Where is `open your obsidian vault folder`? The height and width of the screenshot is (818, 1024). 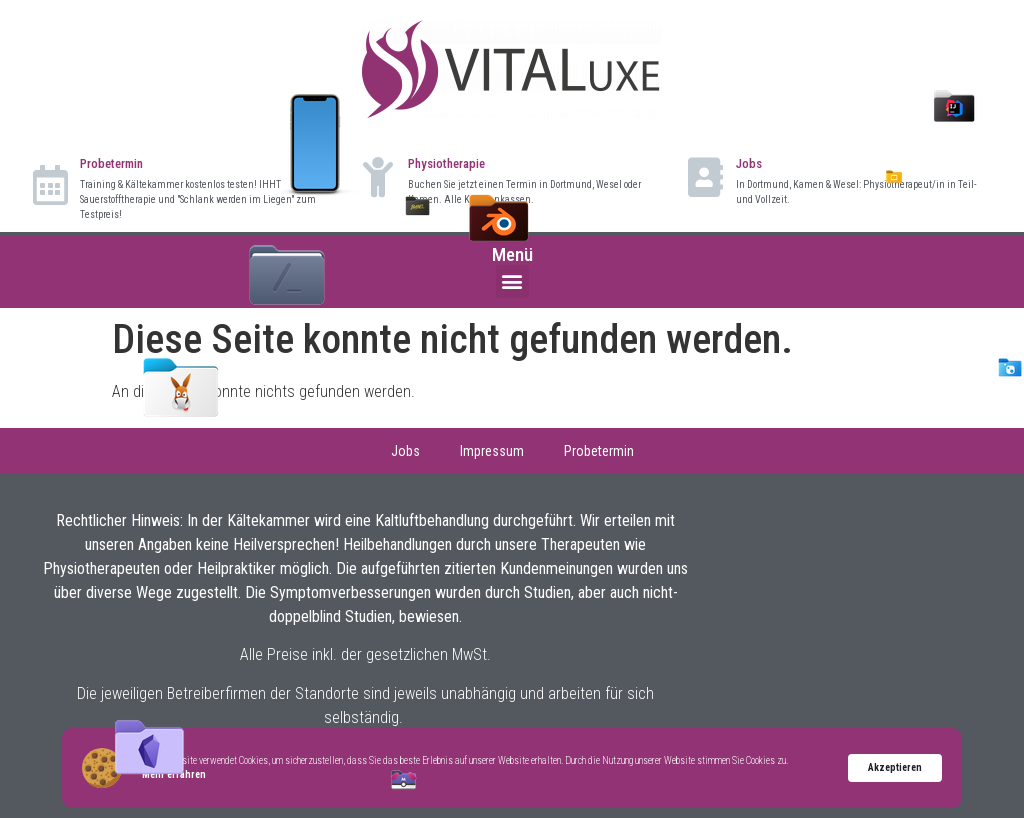
open your obsidian vault folder is located at coordinates (149, 749).